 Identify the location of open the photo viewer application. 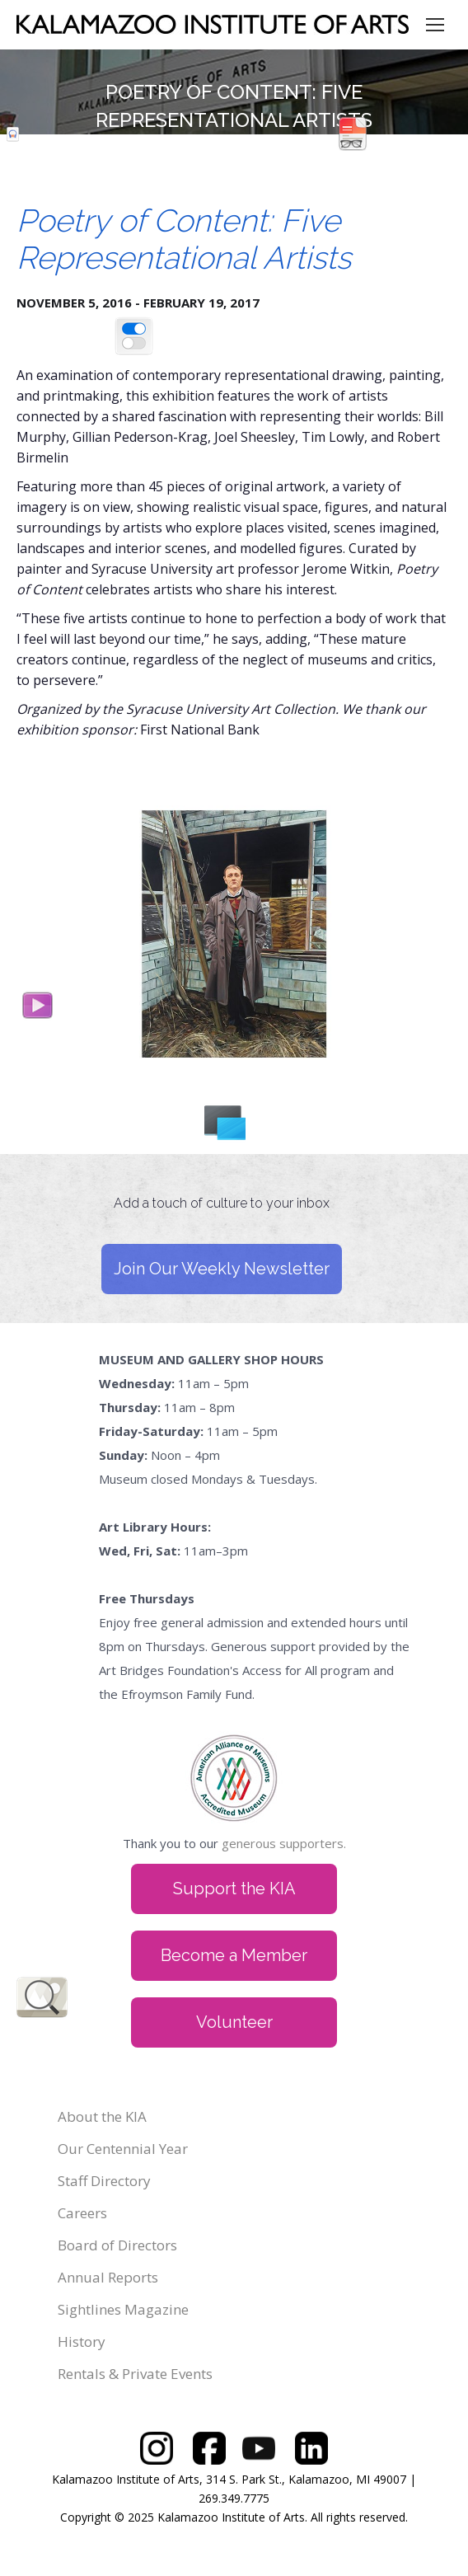
(42, 1997).